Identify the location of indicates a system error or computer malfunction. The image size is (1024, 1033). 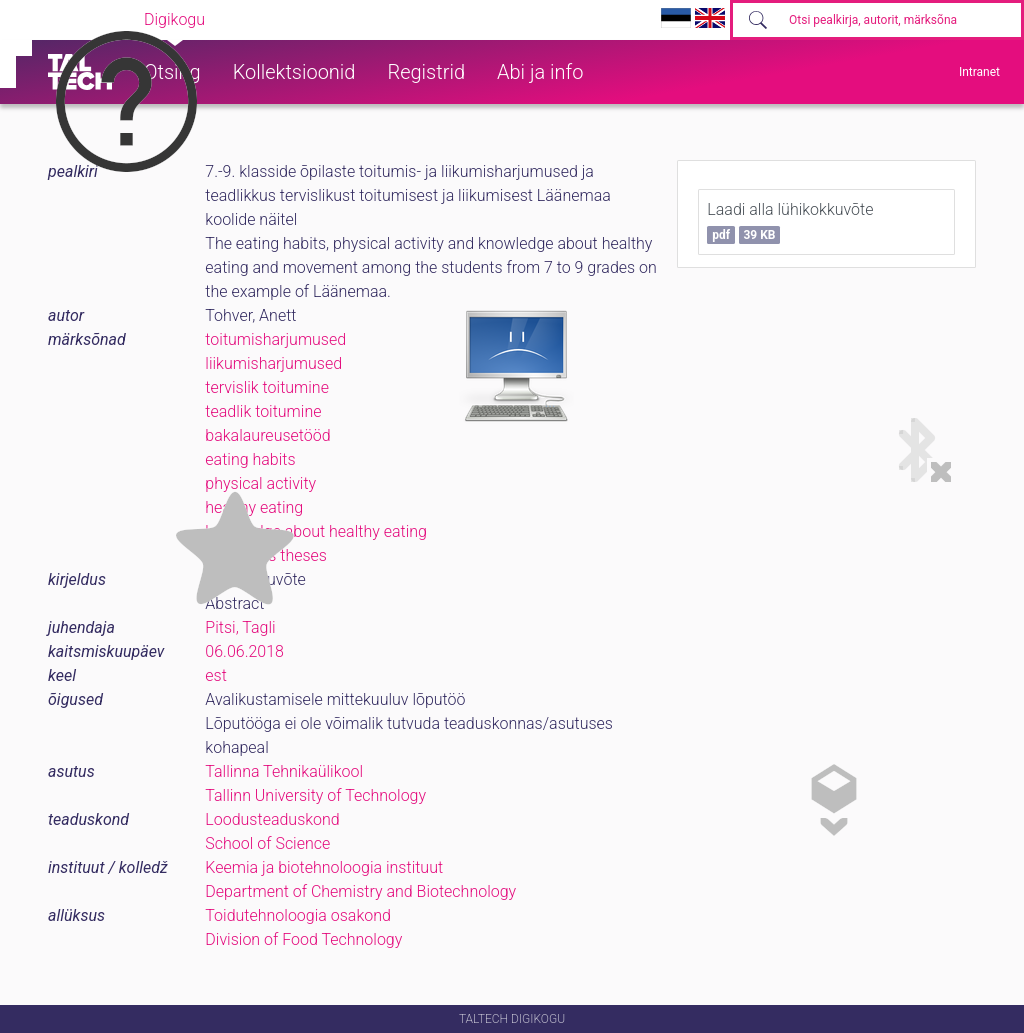
(516, 367).